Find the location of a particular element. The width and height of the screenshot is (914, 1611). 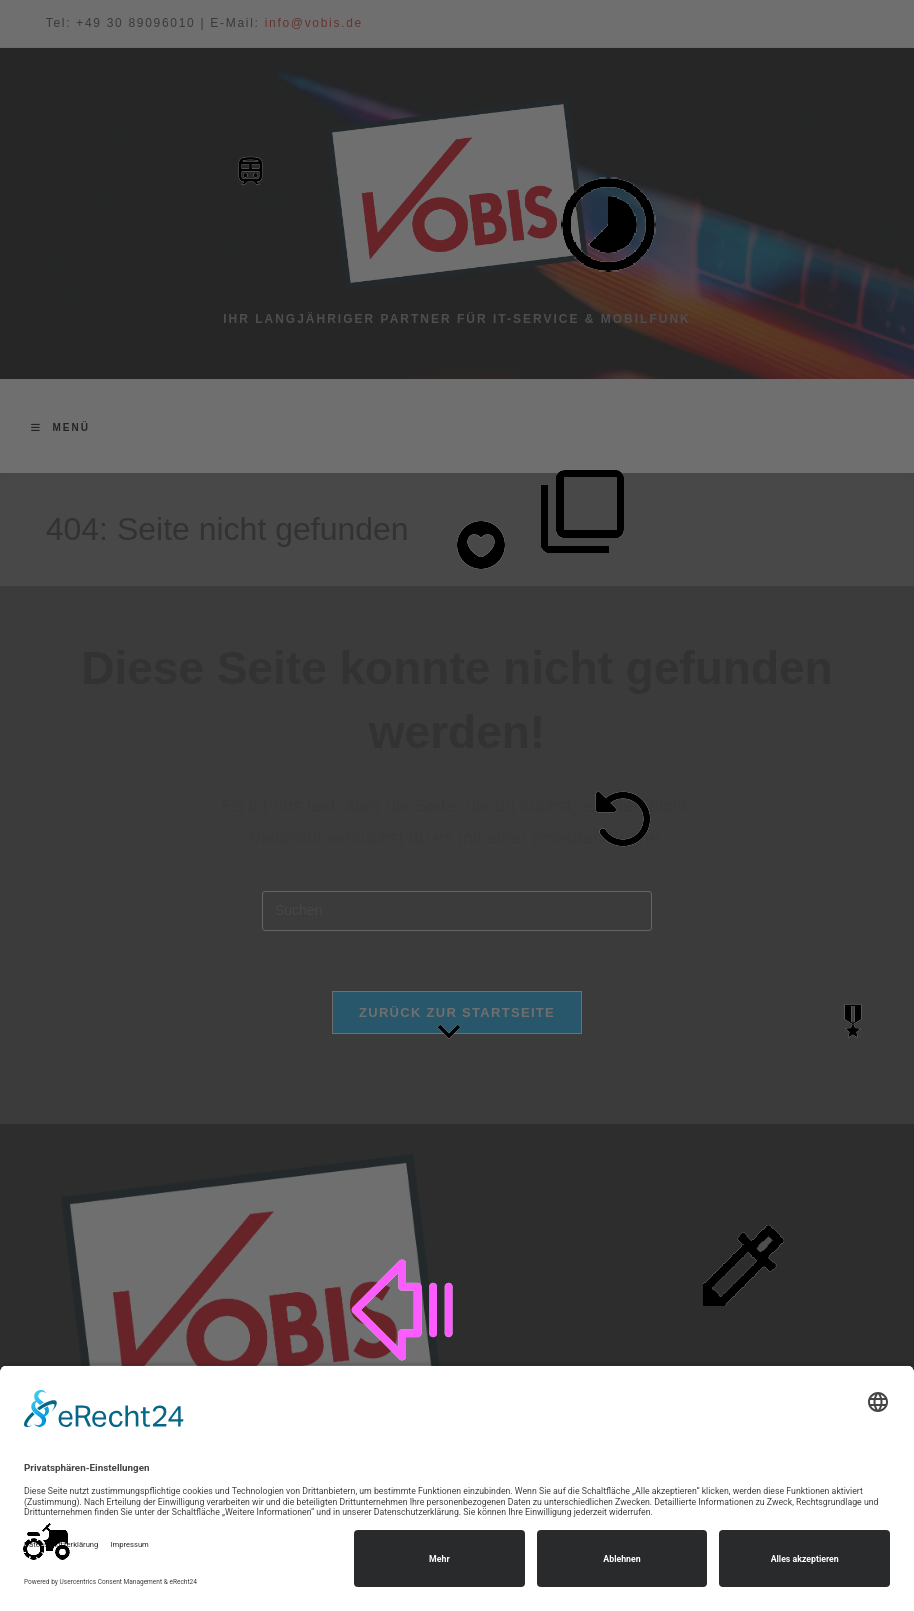

view train schedules or routes is located at coordinates (250, 171).